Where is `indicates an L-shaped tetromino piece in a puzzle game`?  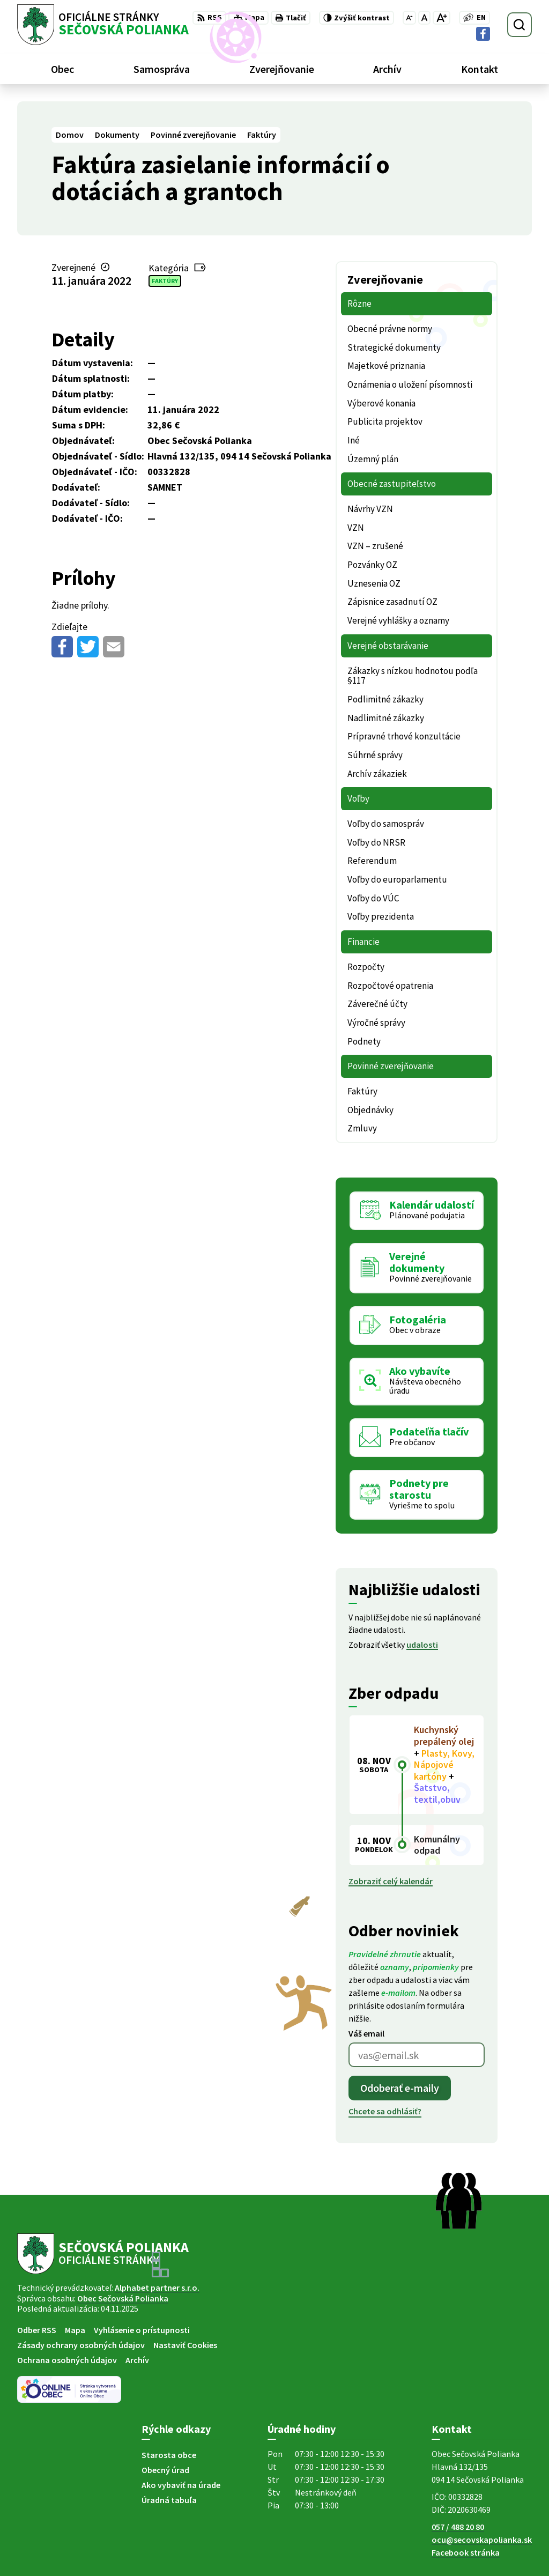 indicates an L-shaped tetromino piece in a puzzle game is located at coordinates (160, 2264).